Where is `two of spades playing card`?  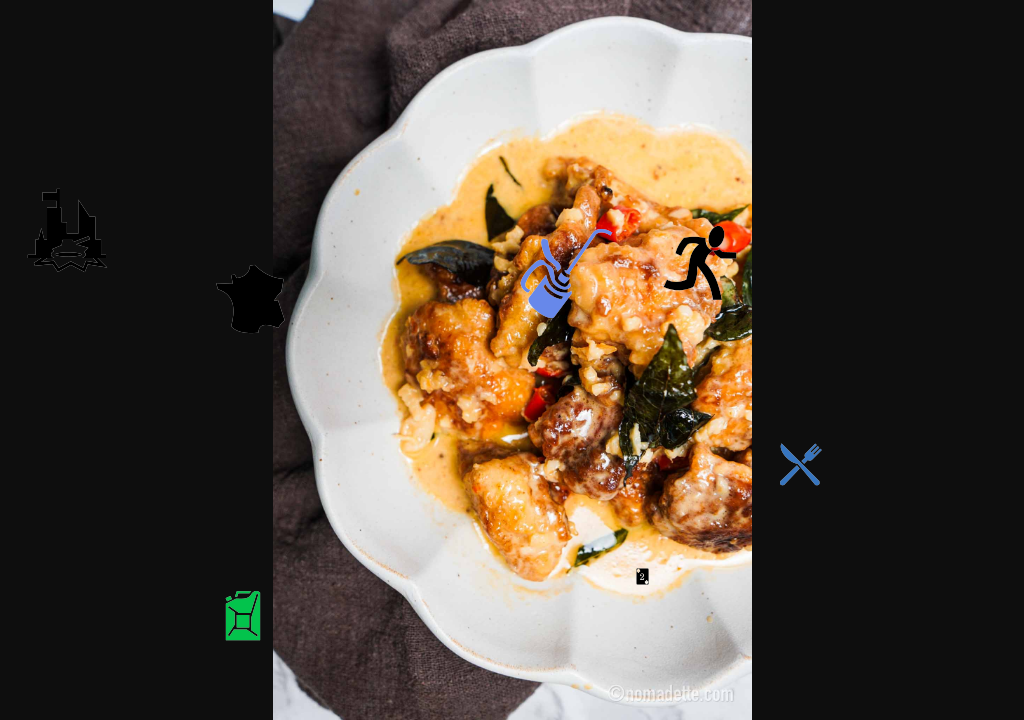
two of spades playing card is located at coordinates (642, 576).